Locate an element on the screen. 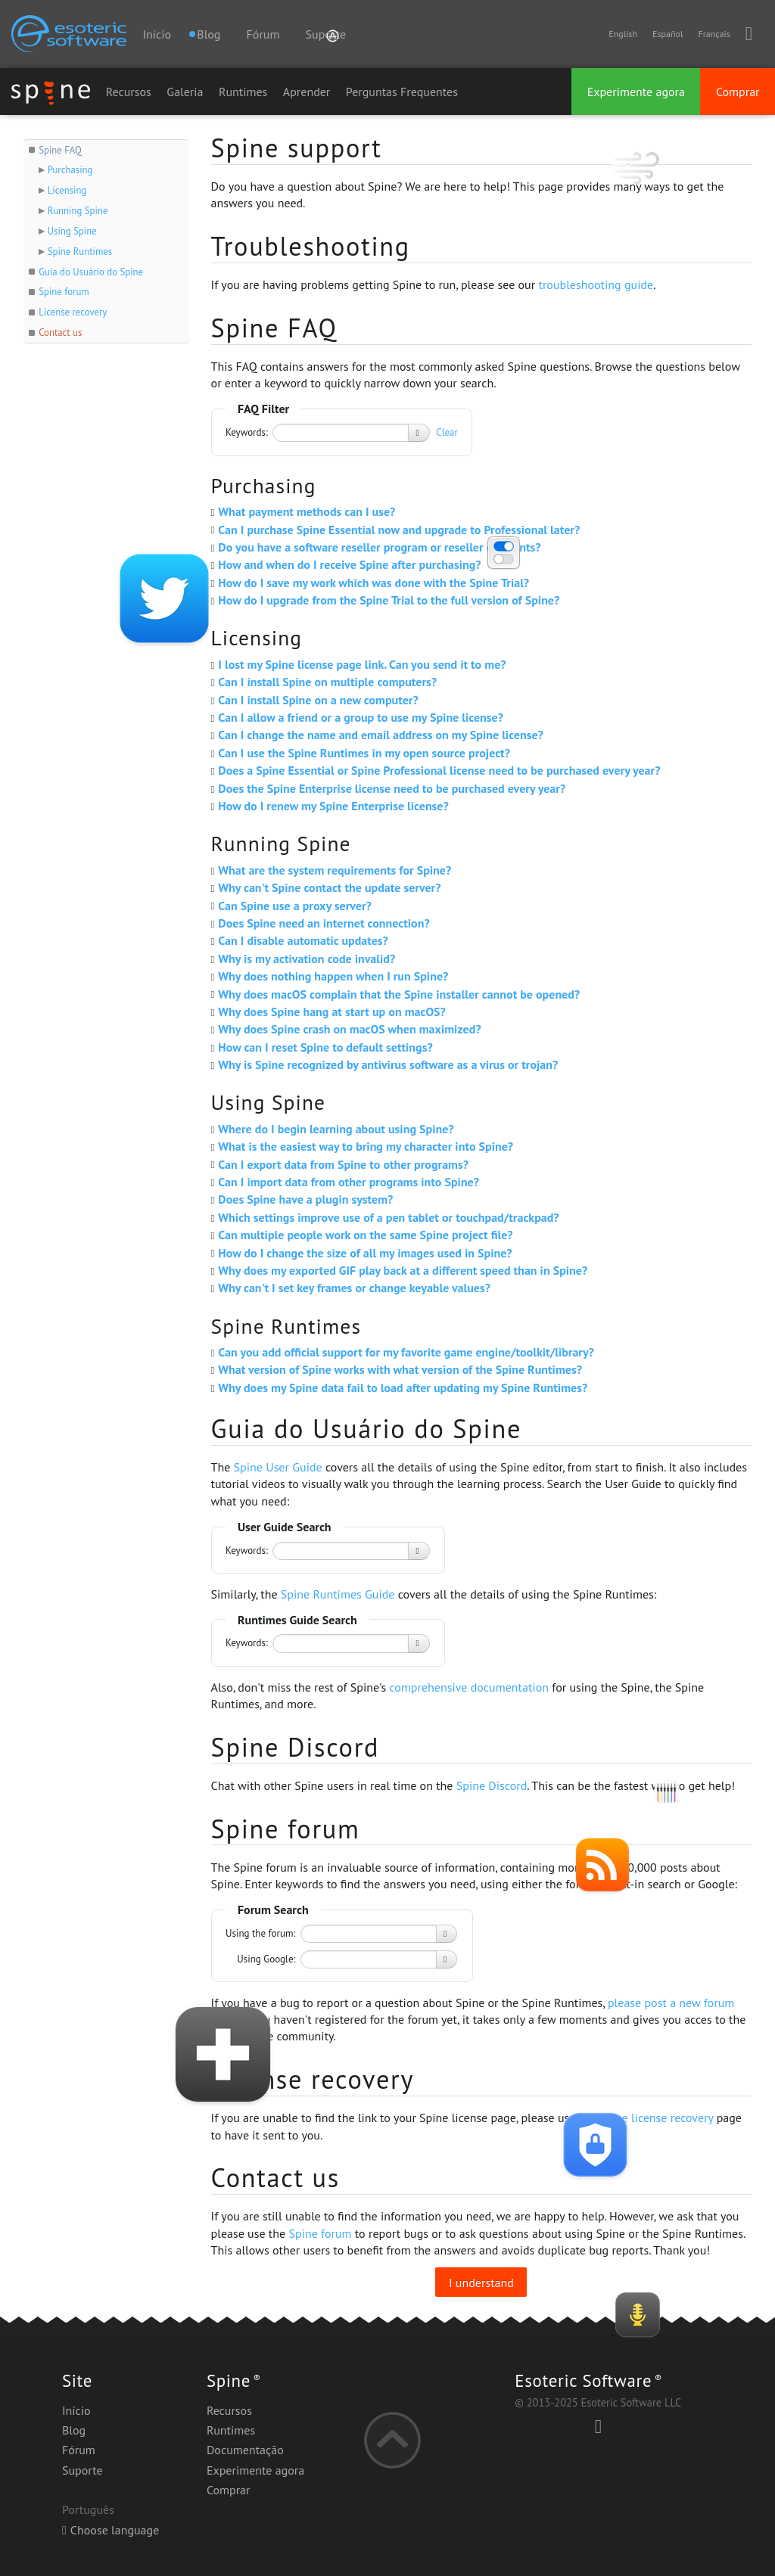 Image resolution: width=775 pixels, height=2576 pixels. open tweetdeck app is located at coordinates (164, 598).